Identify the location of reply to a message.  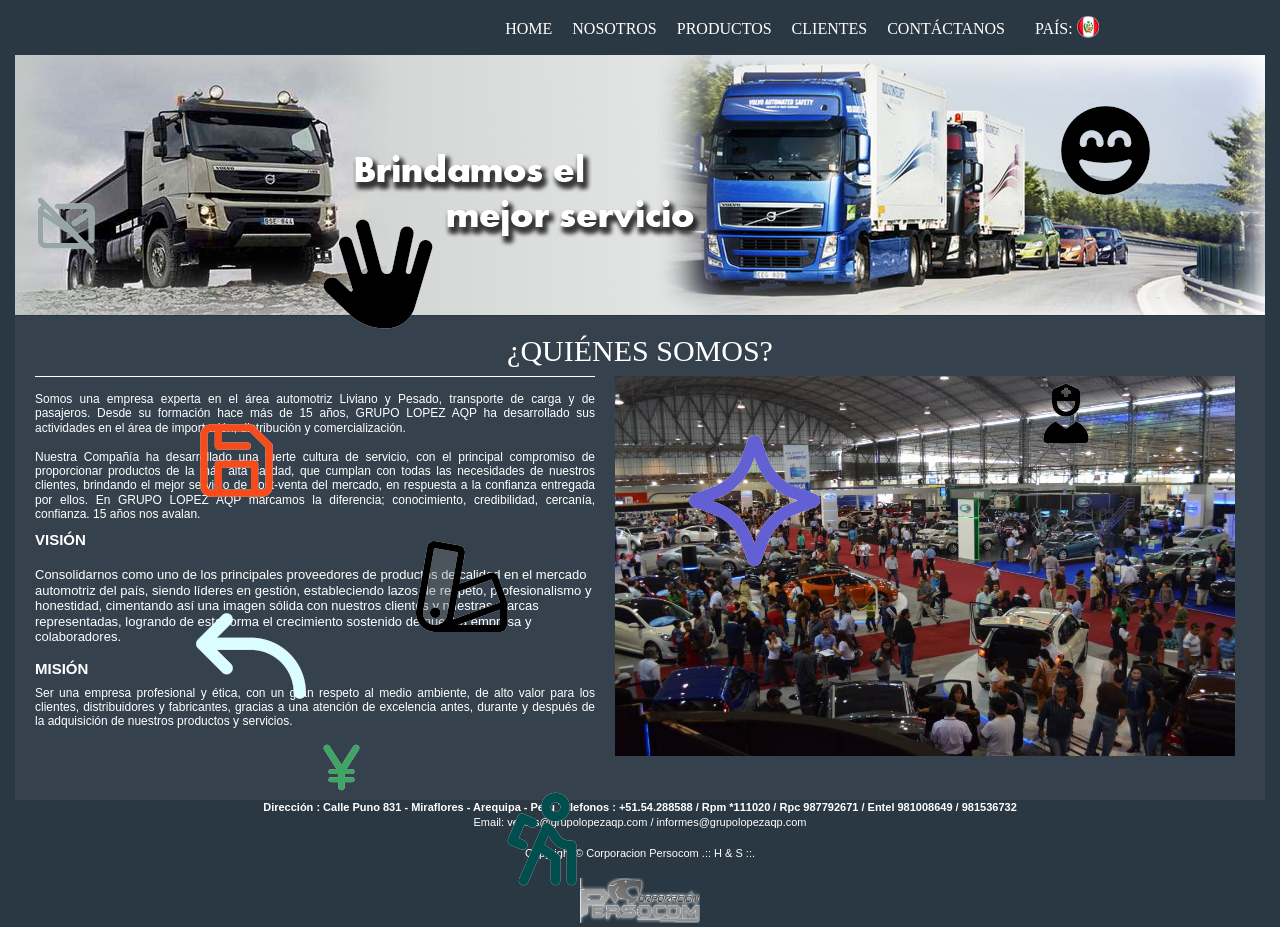
(251, 656).